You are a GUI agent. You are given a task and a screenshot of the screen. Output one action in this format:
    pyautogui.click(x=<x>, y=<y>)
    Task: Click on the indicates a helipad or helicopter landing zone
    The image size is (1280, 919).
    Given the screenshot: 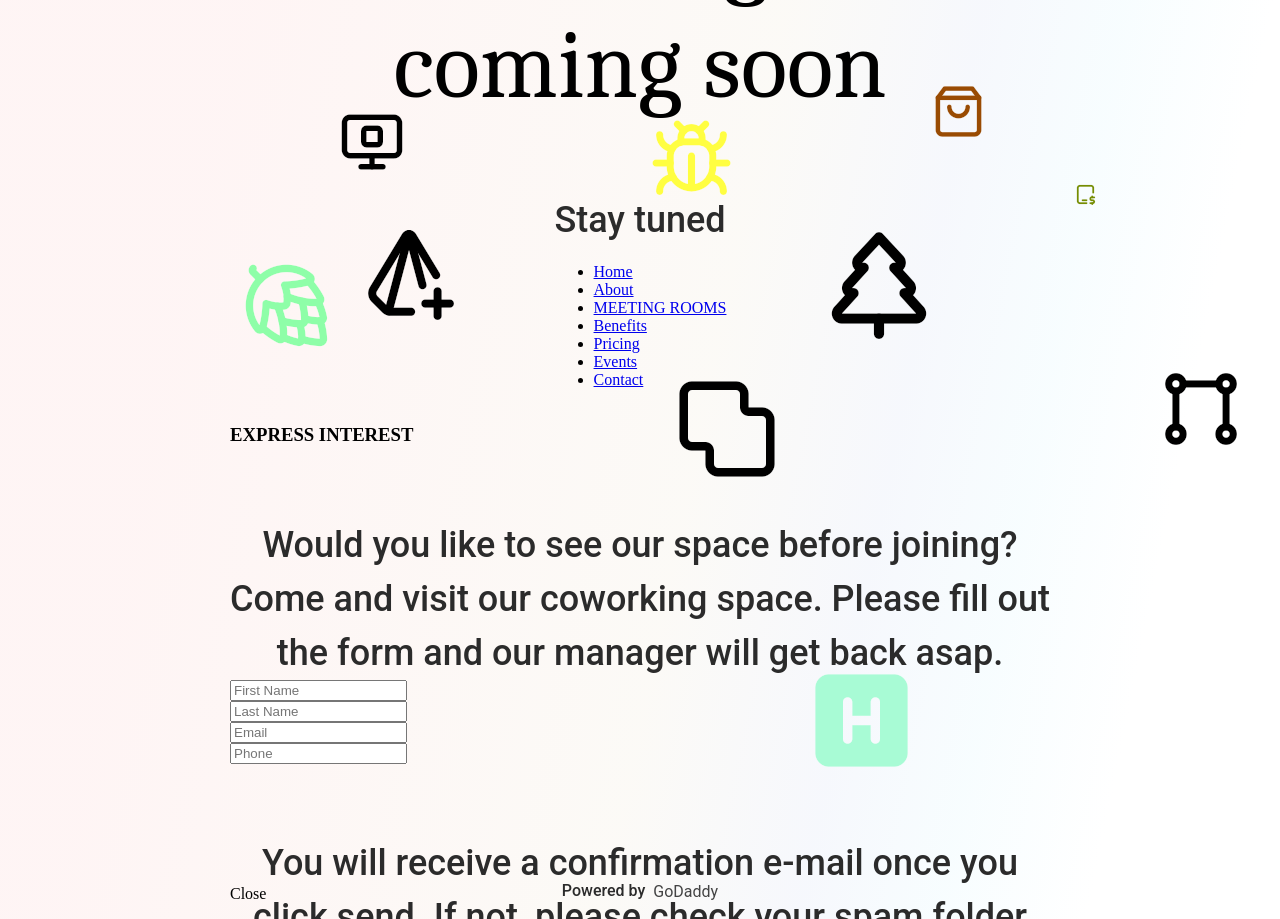 What is the action you would take?
    pyautogui.click(x=861, y=720)
    